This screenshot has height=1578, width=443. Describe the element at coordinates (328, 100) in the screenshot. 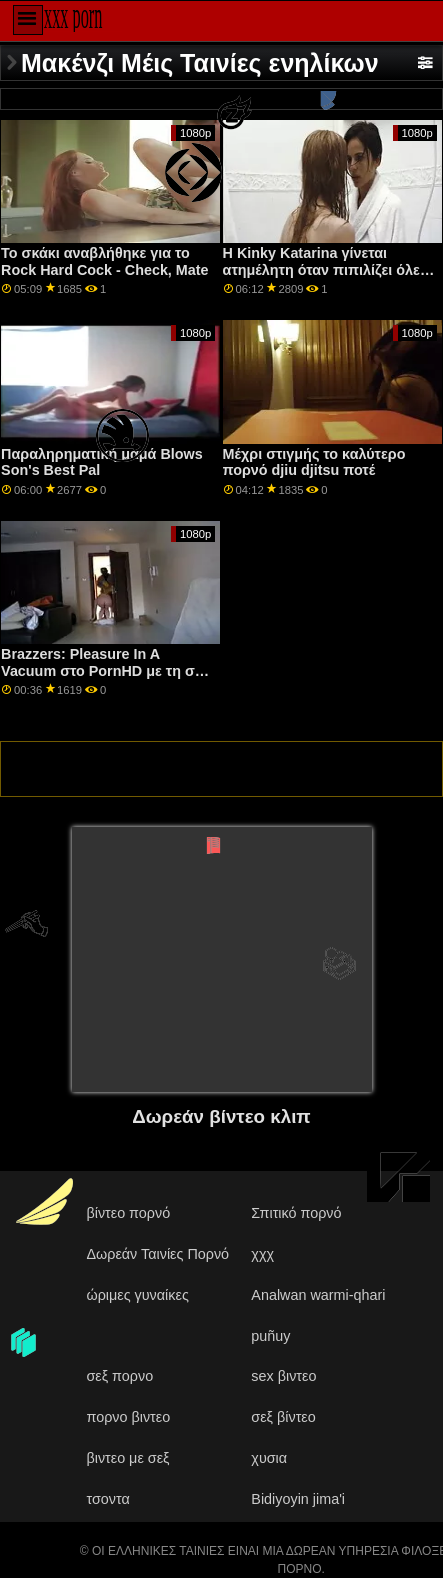

I see `open Poetry package manager` at that location.